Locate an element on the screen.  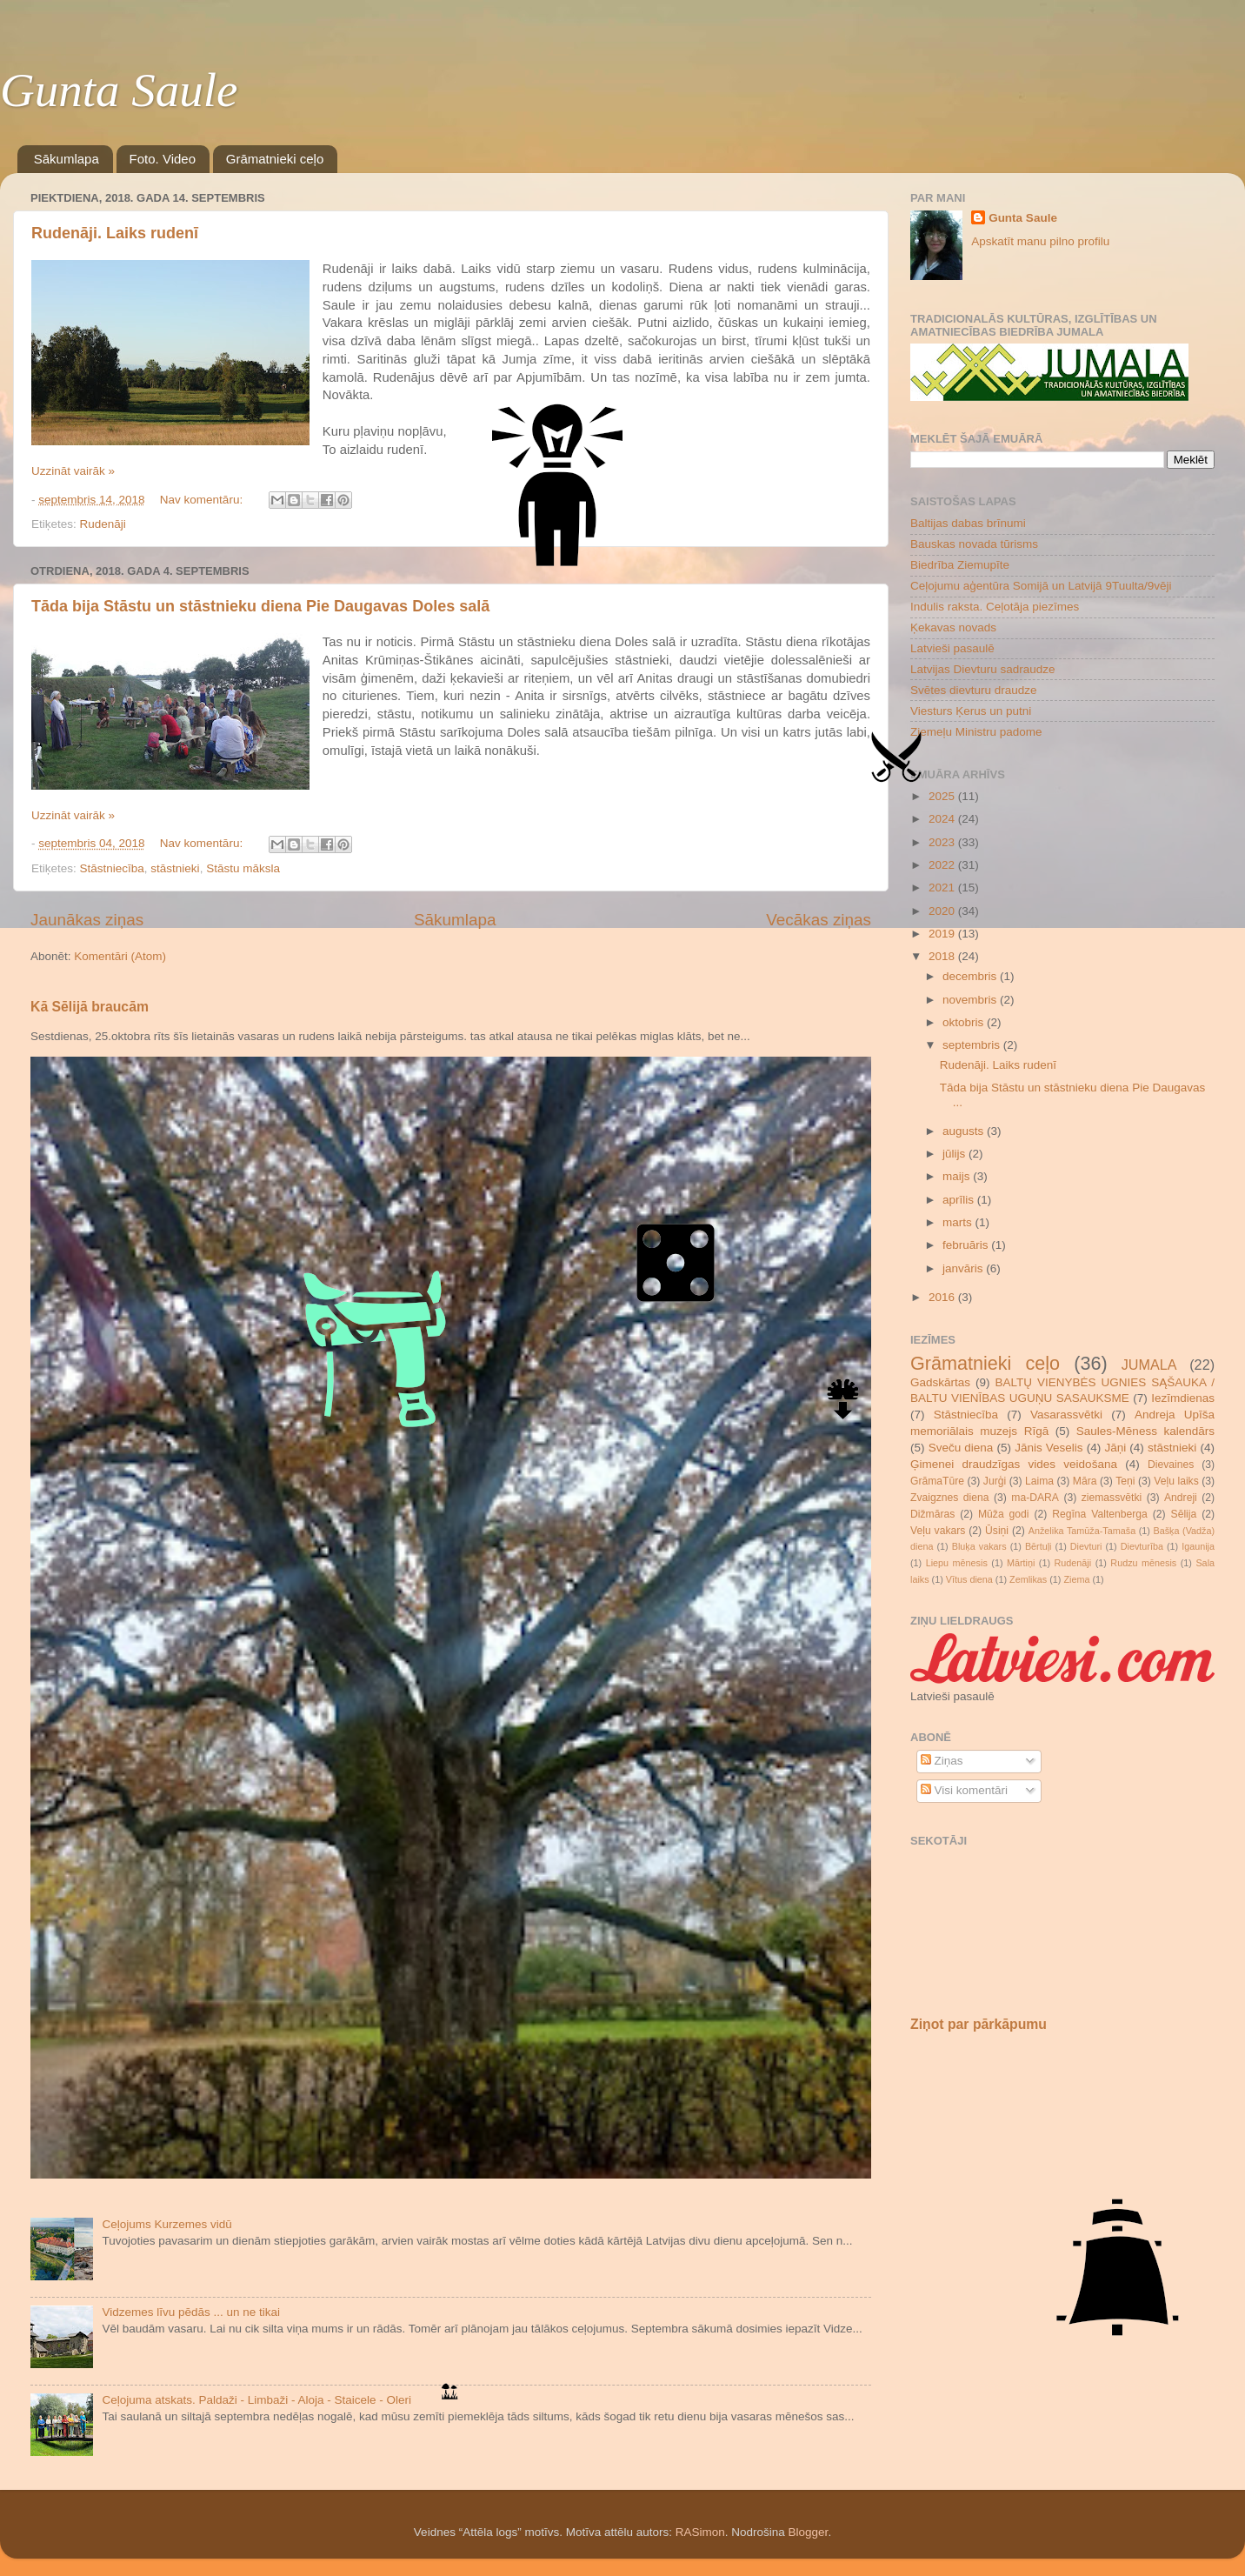
navigate to sailing or boat-related content is located at coordinates (1117, 2267).